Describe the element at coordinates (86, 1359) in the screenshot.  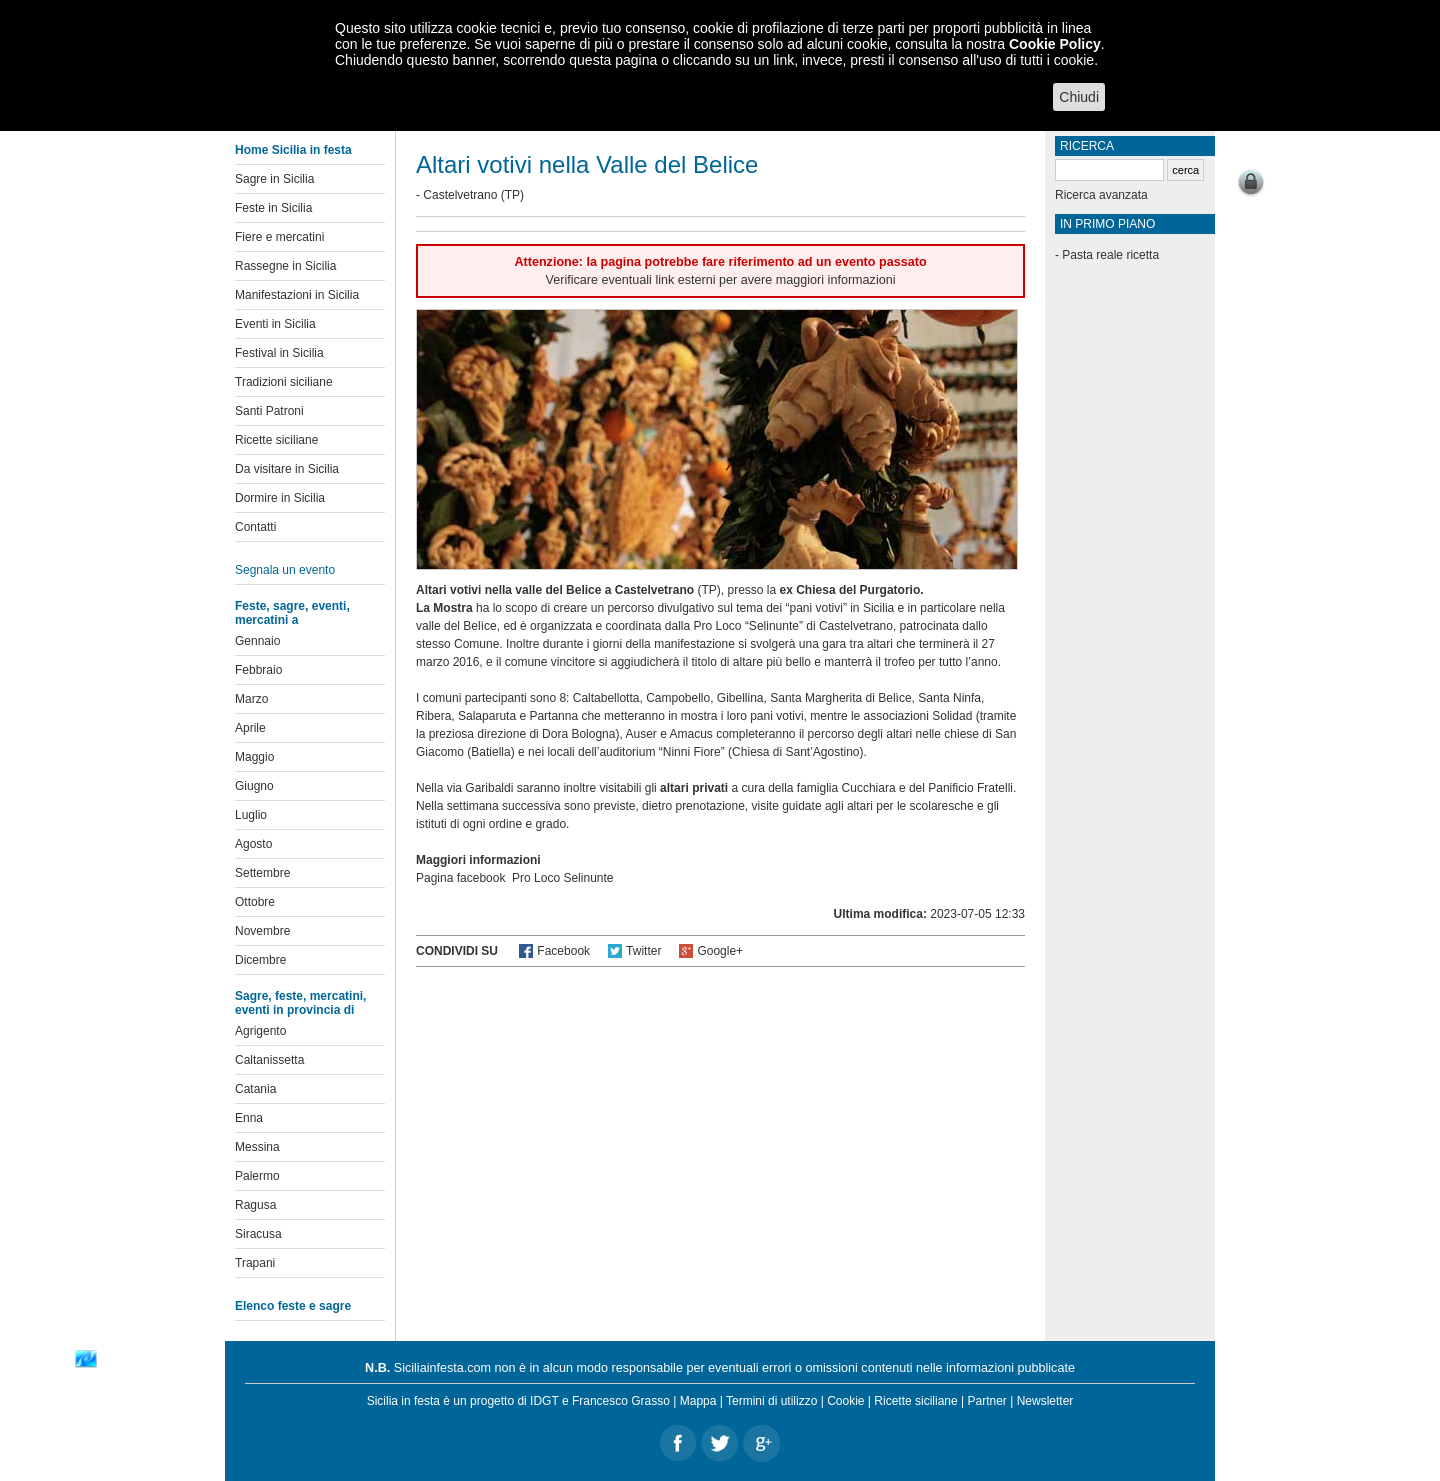
I see `open screen saver settings` at that location.